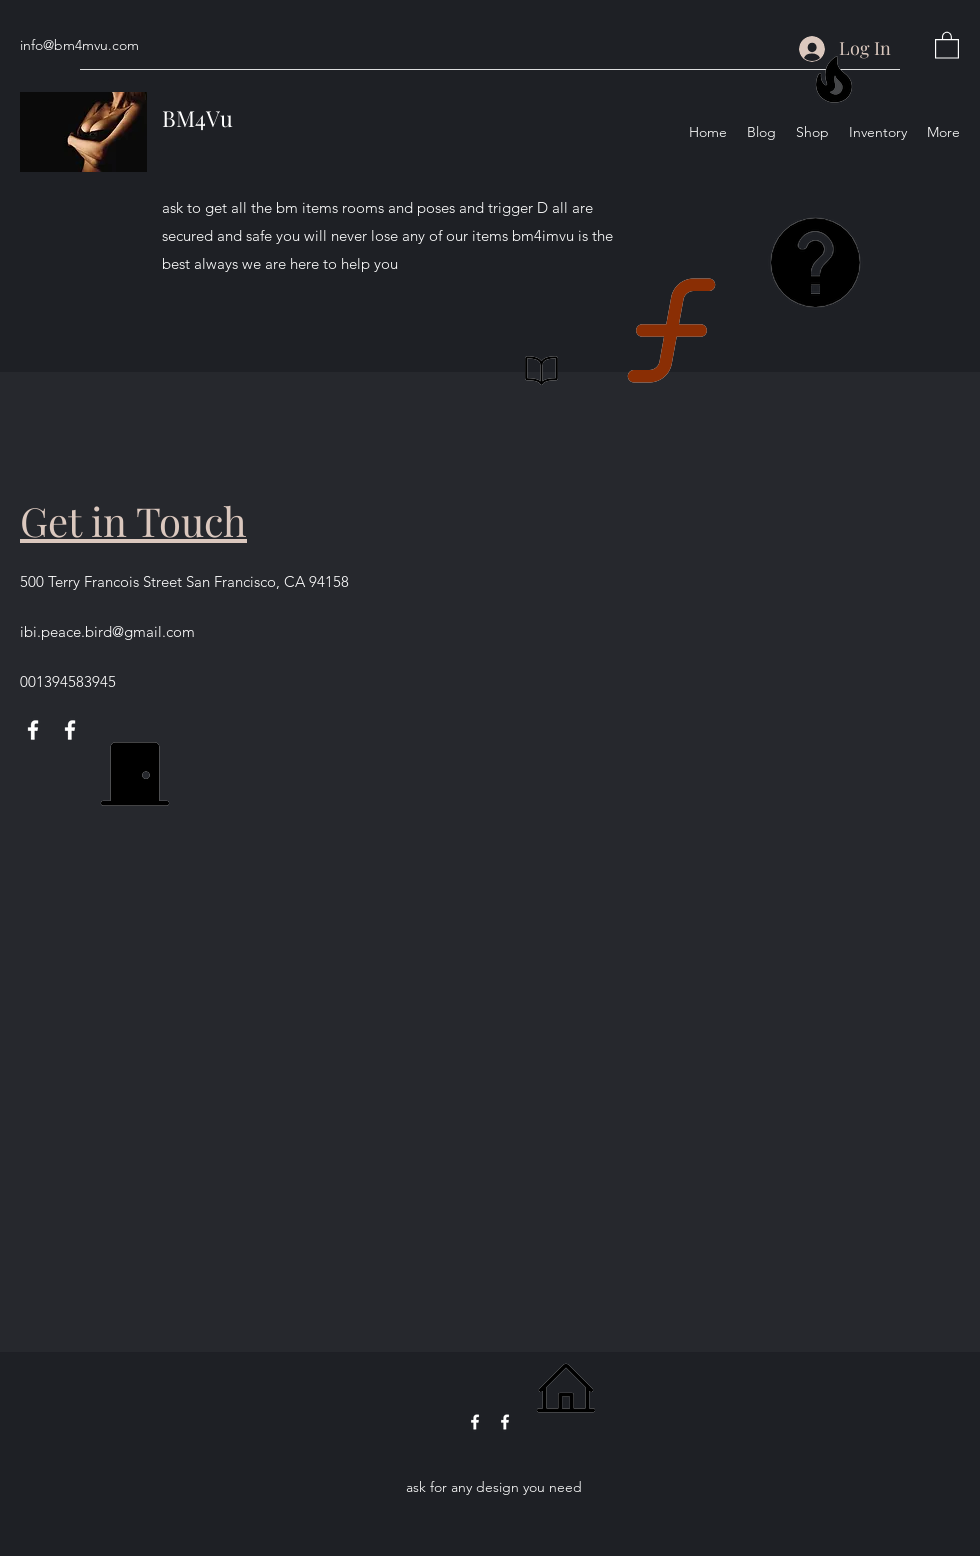 The height and width of the screenshot is (1556, 980). Describe the element at coordinates (815, 262) in the screenshot. I see `access help or support` at that location.